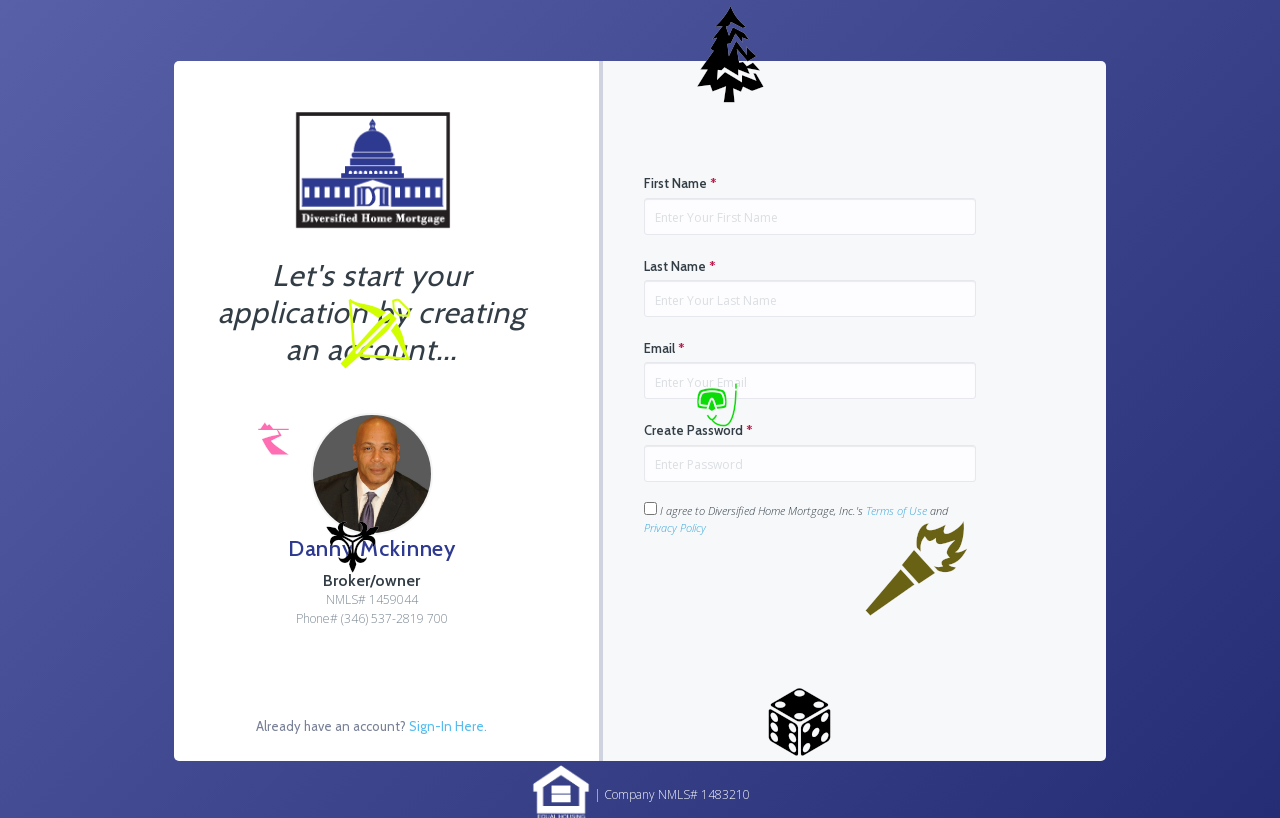 This screenshot has height=818, width=1280. Describe the element at coordinates (732, 54) in the screenshot. I see `indicates a forest or nature area on a map` at that location.